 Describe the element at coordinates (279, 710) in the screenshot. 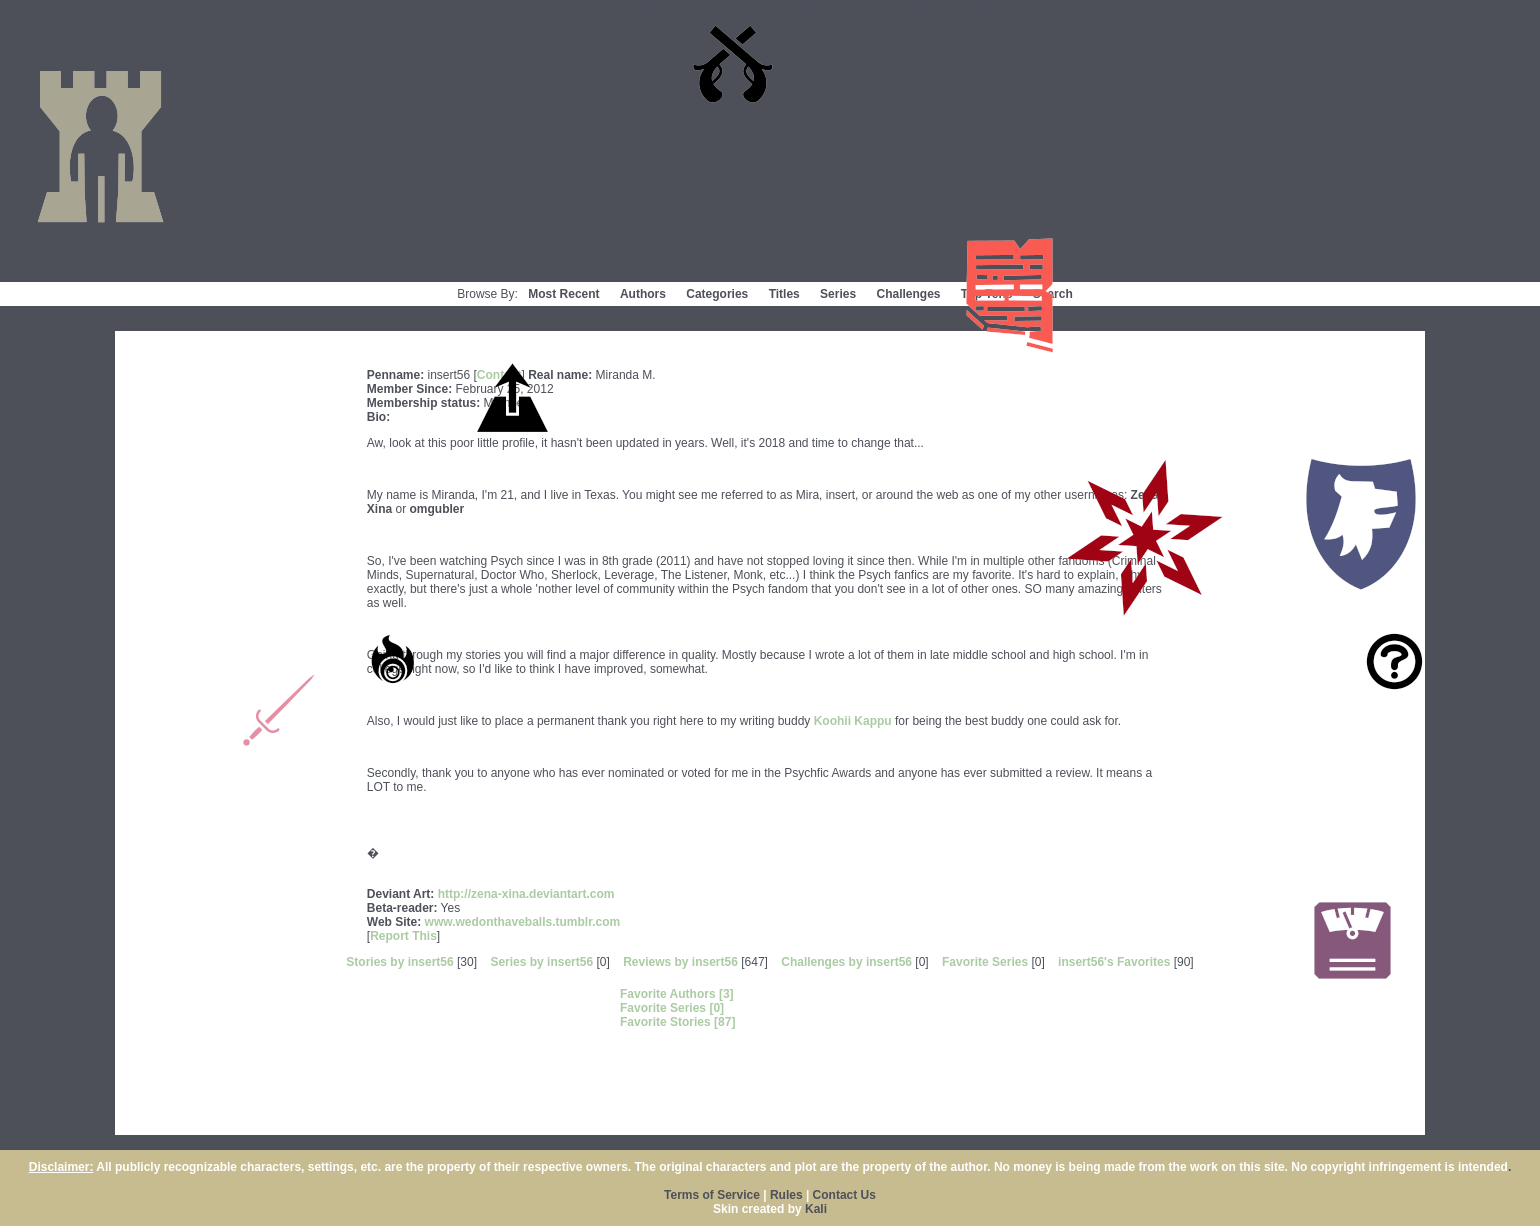

I see `equip a stiletto or dagger weapon` at that location.